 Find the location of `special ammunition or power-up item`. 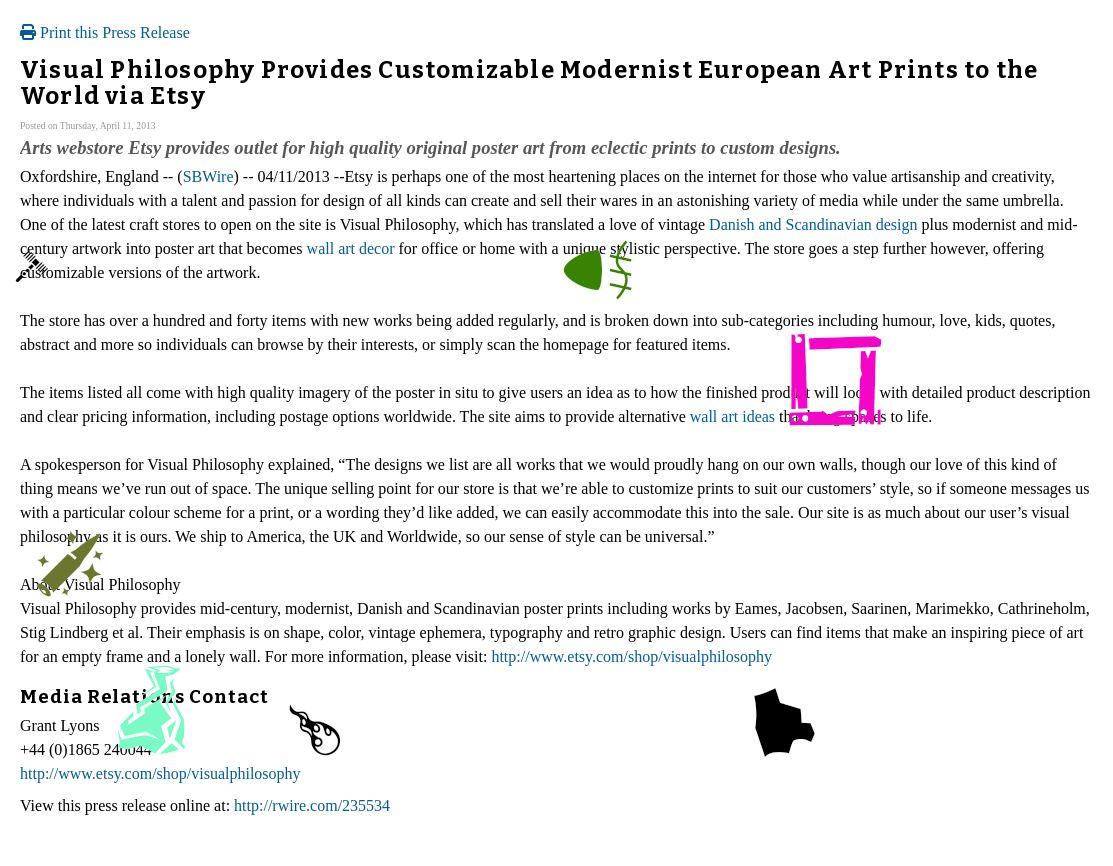

special ammunition or power-up item is located at coordinates (69, 565).